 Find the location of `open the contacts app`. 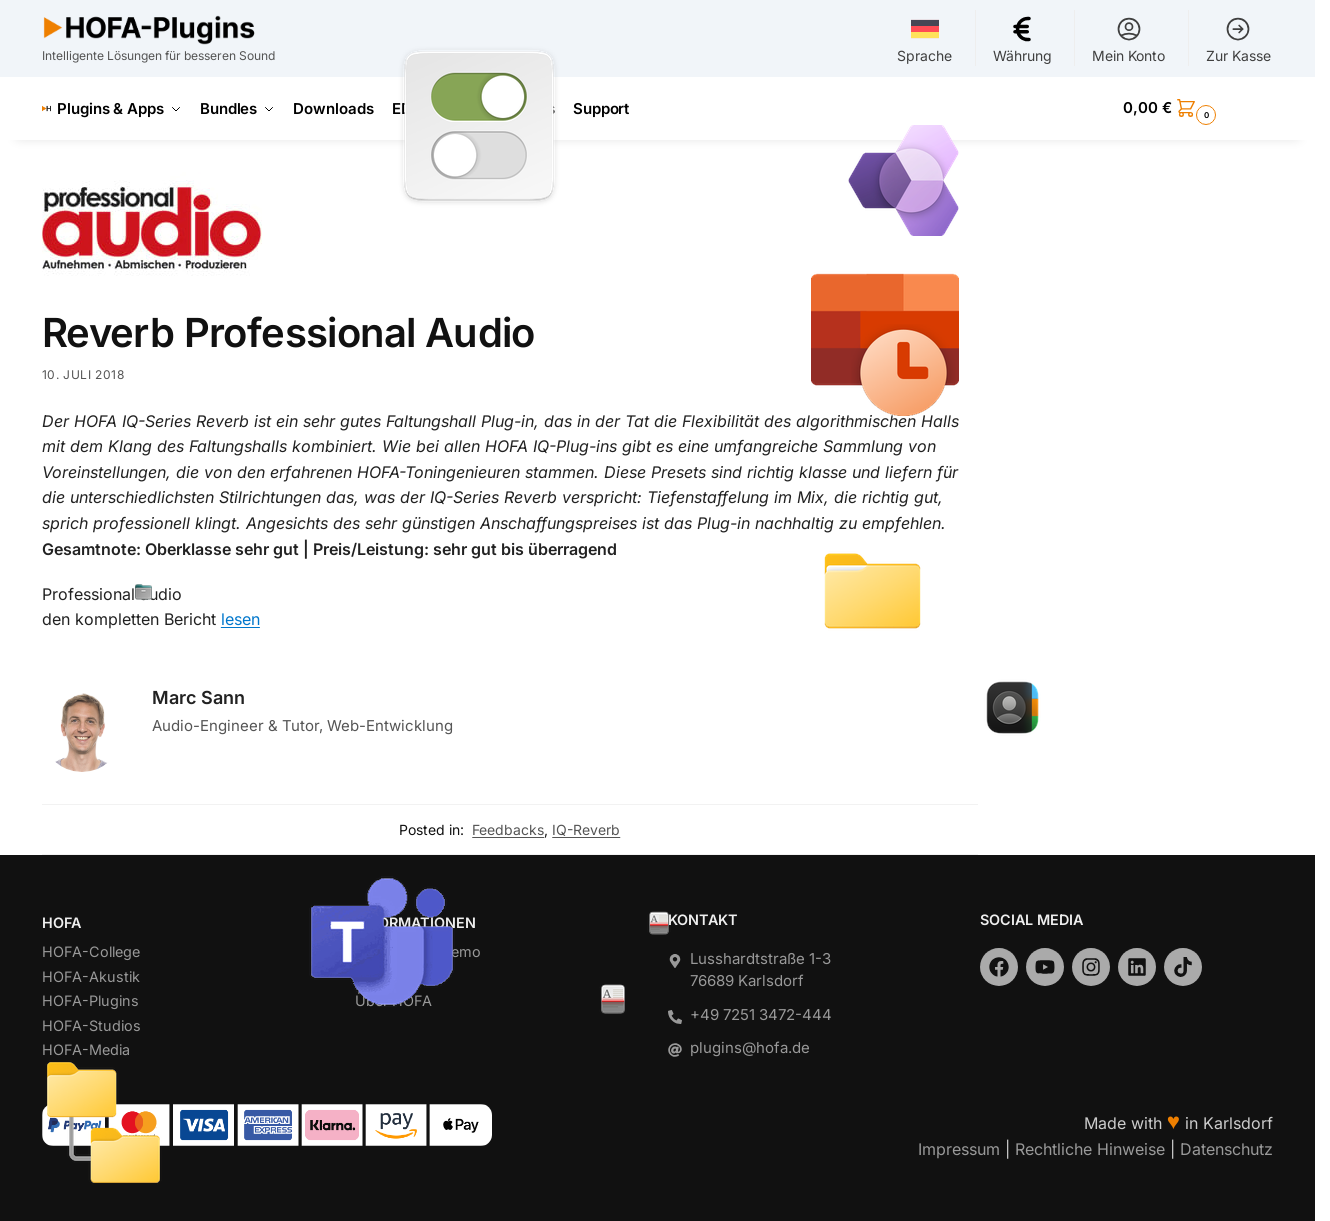

open the contacts app is located at coordinates (1012, 707).